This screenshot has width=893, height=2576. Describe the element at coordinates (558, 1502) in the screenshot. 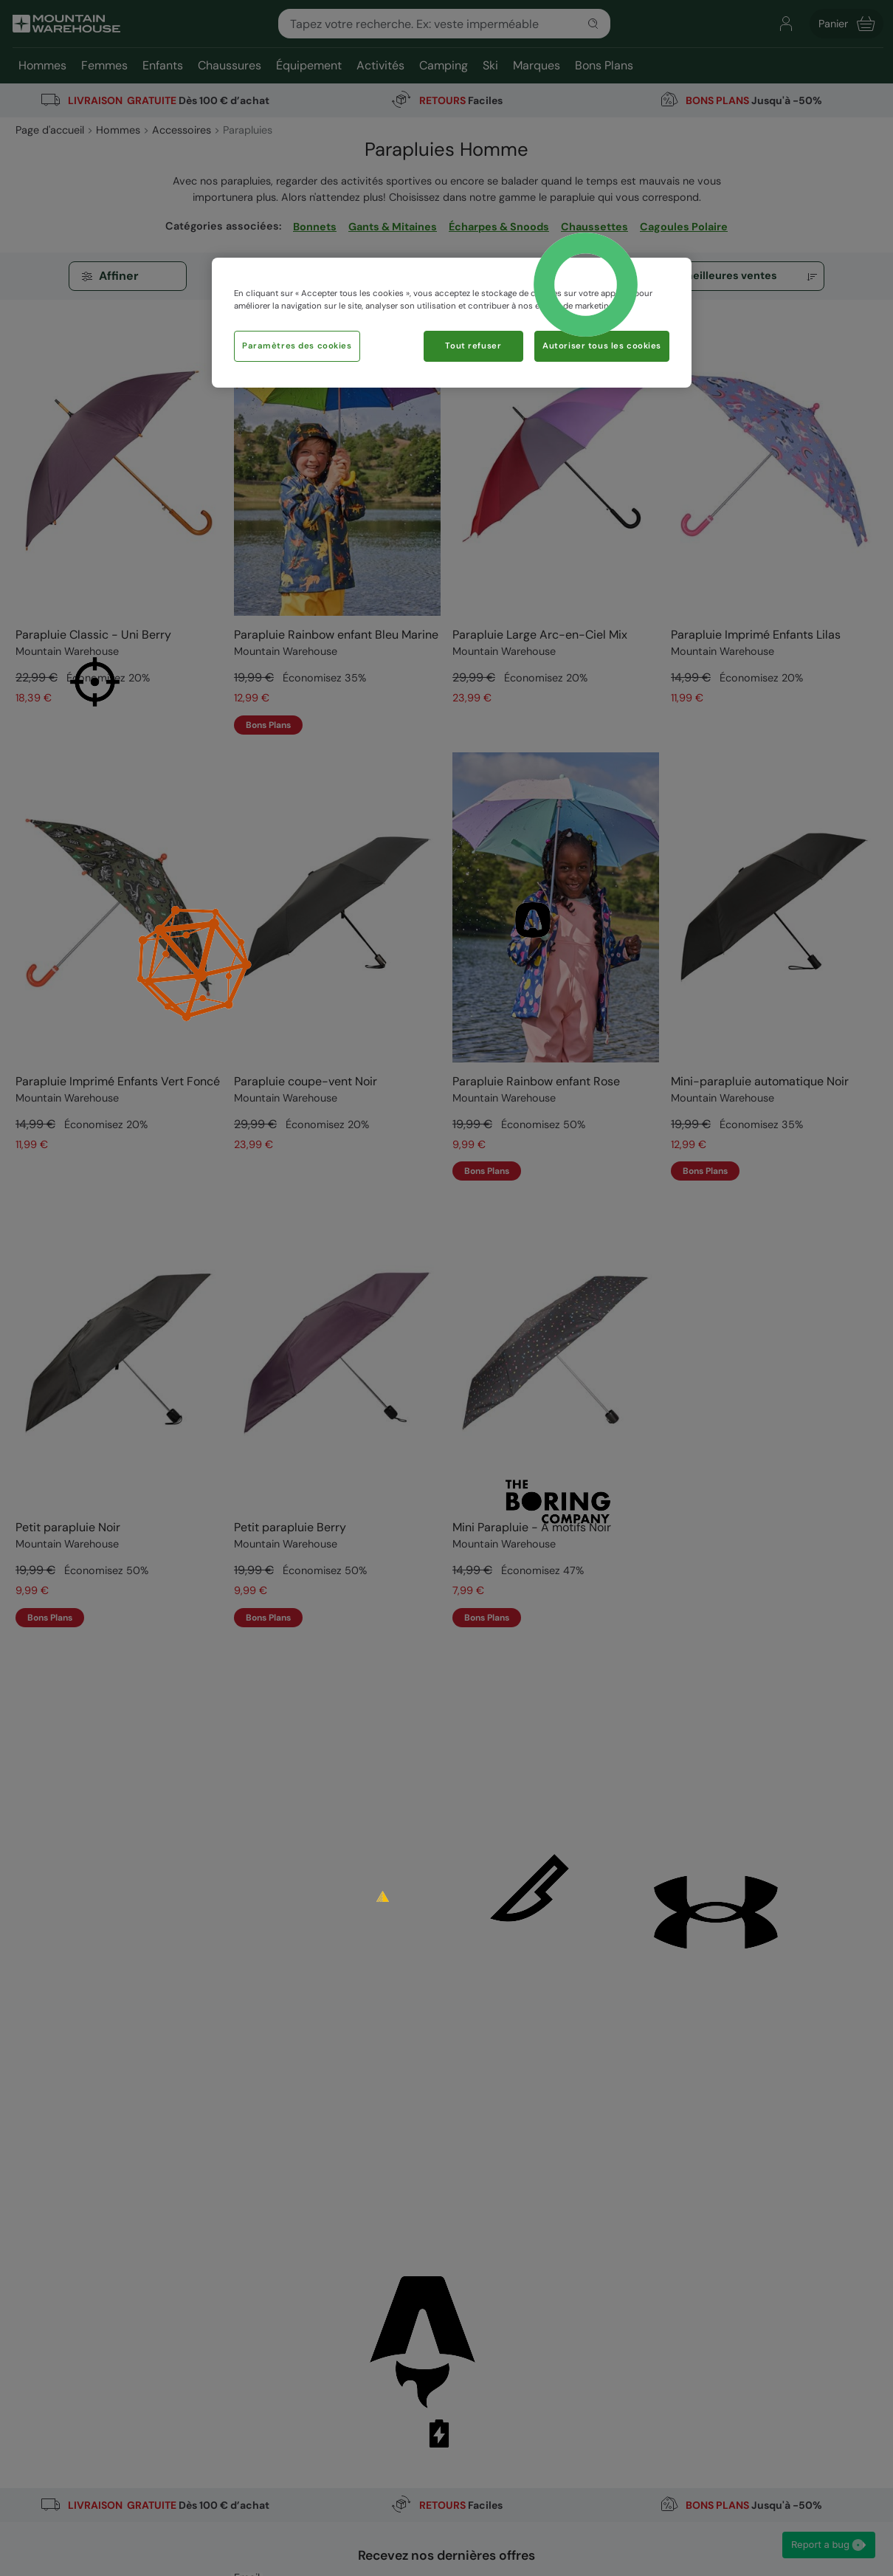

I see `the boring company logo` at that location.